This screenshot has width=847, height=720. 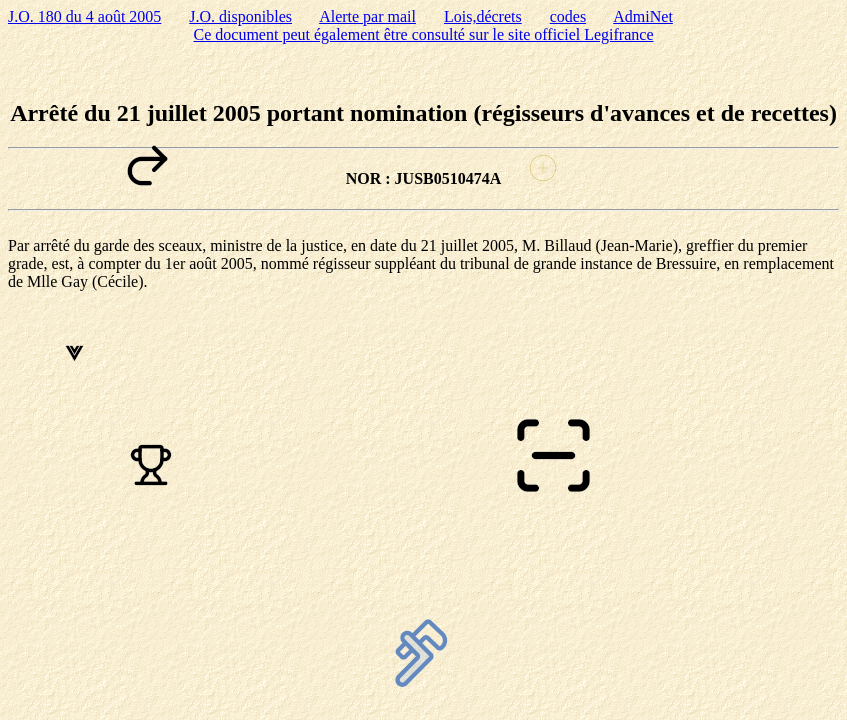 I want to click on access tools or settings, so click(x=418, y=653).